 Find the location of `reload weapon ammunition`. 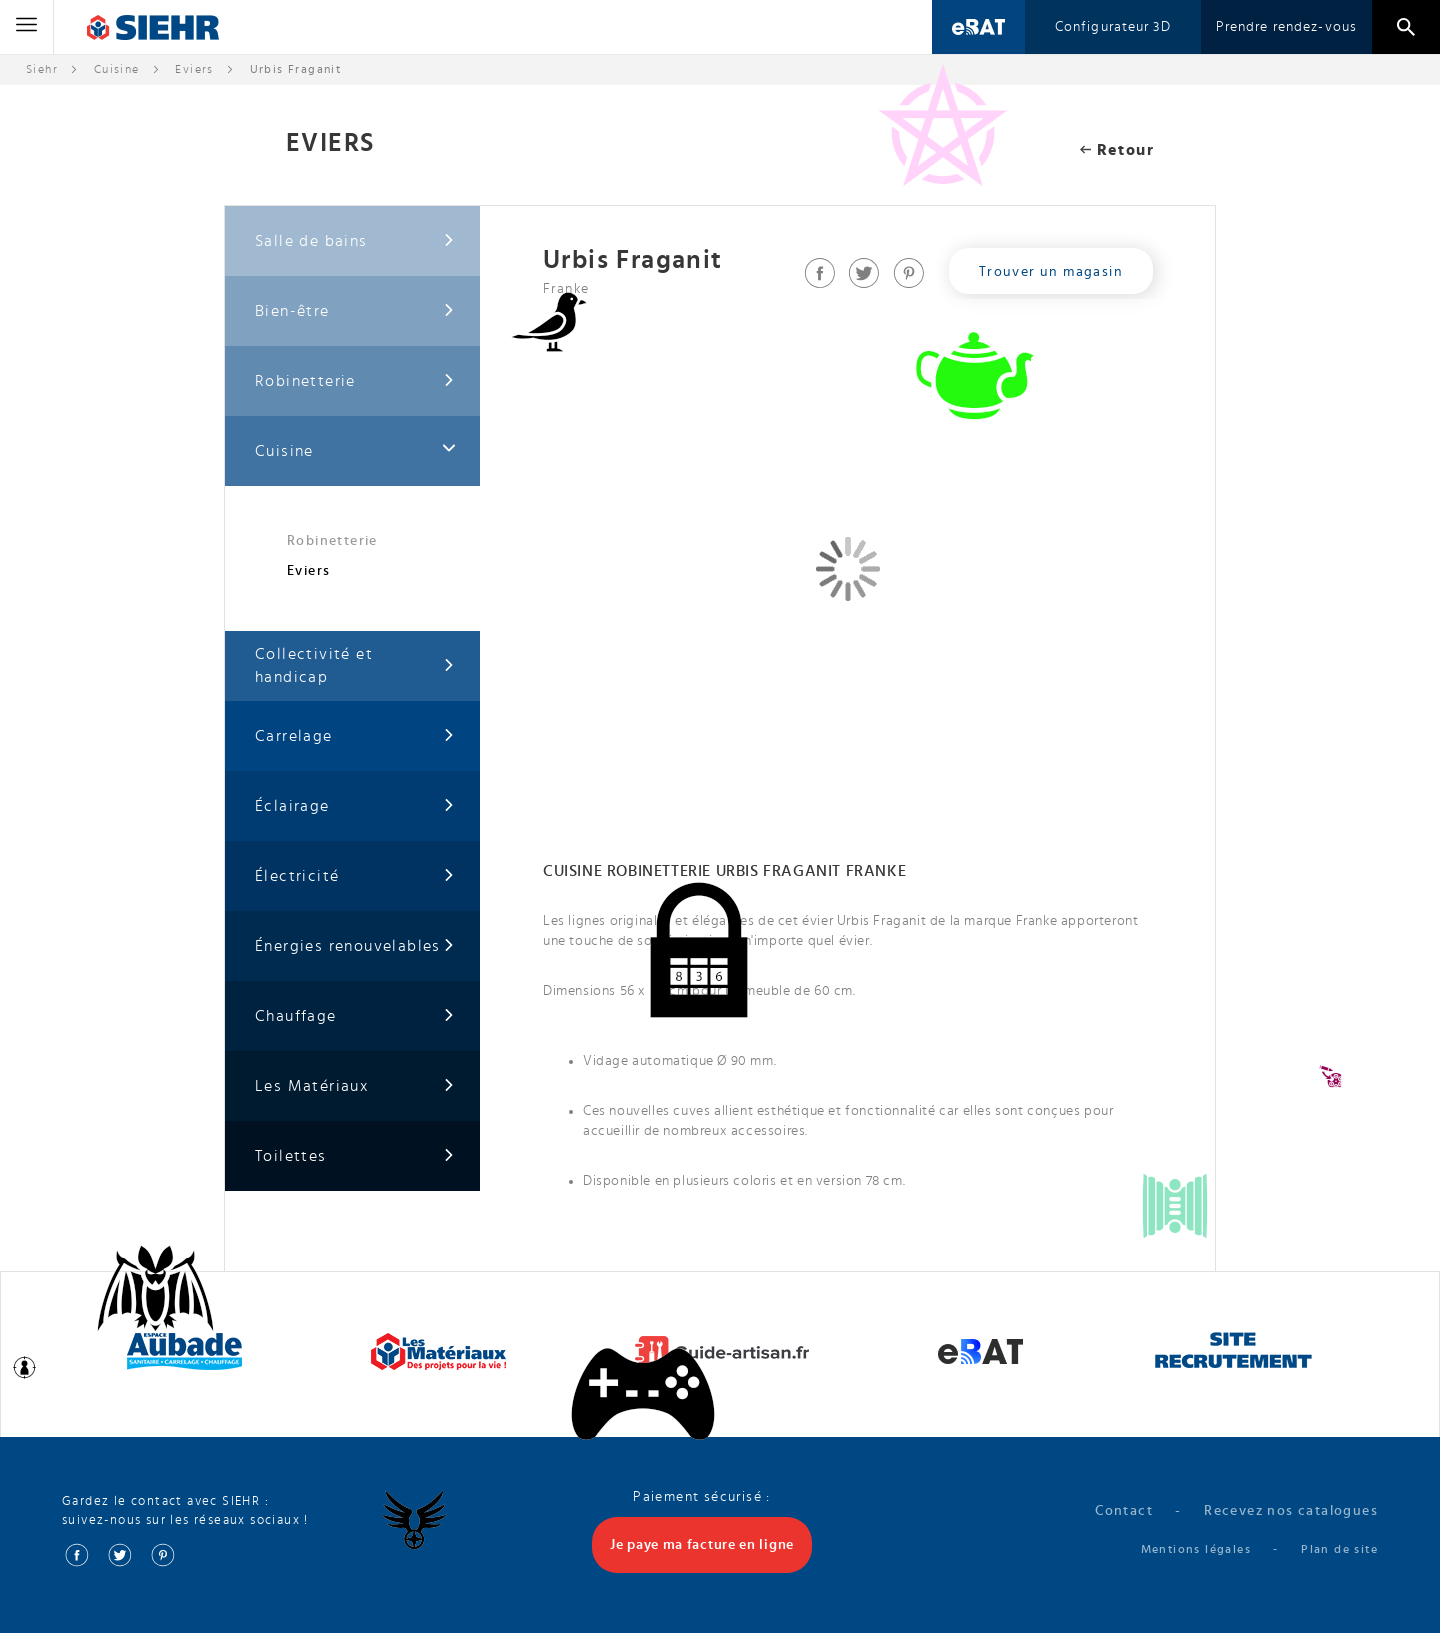

reload weapon ammunition is located at coordinates (1330, 1076).